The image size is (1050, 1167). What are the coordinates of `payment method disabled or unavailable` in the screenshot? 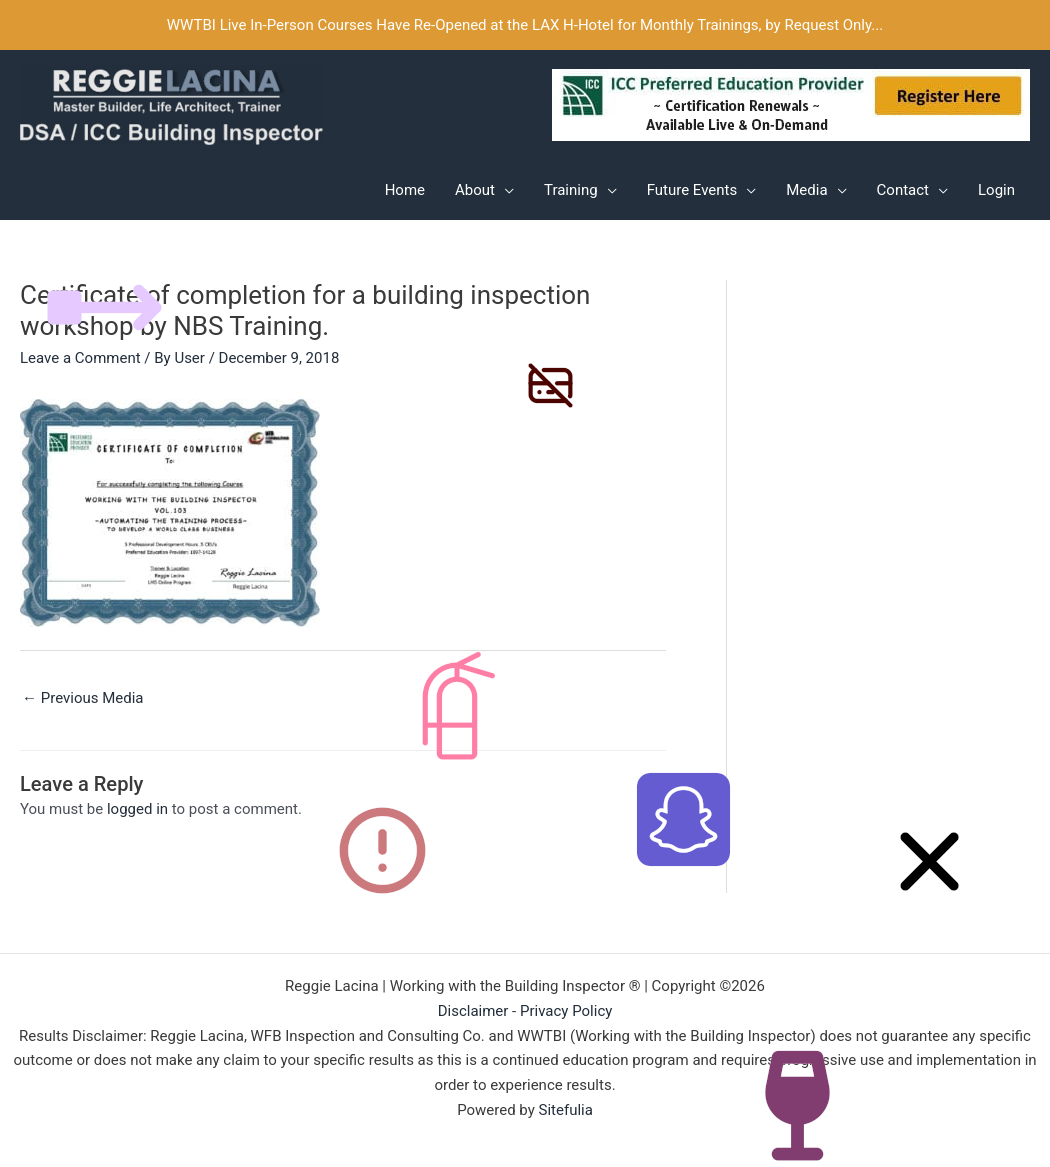 It's located at (550, 385).